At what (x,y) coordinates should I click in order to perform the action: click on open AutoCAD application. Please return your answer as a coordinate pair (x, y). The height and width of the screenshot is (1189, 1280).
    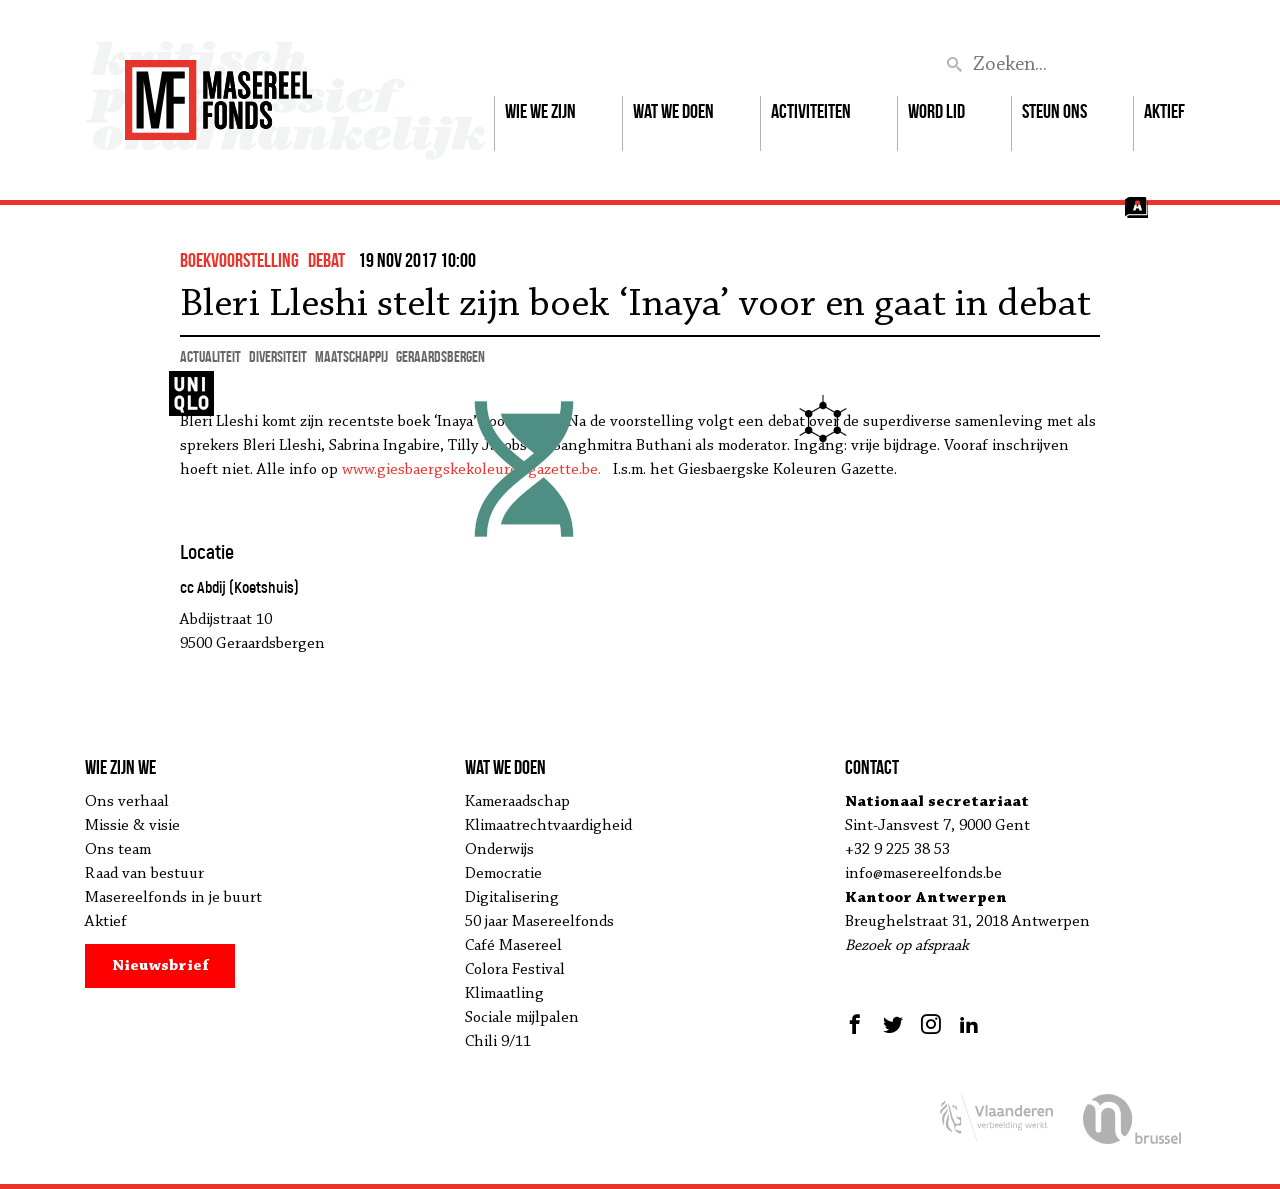
    Looking at the image, I should click on (1136, 207).